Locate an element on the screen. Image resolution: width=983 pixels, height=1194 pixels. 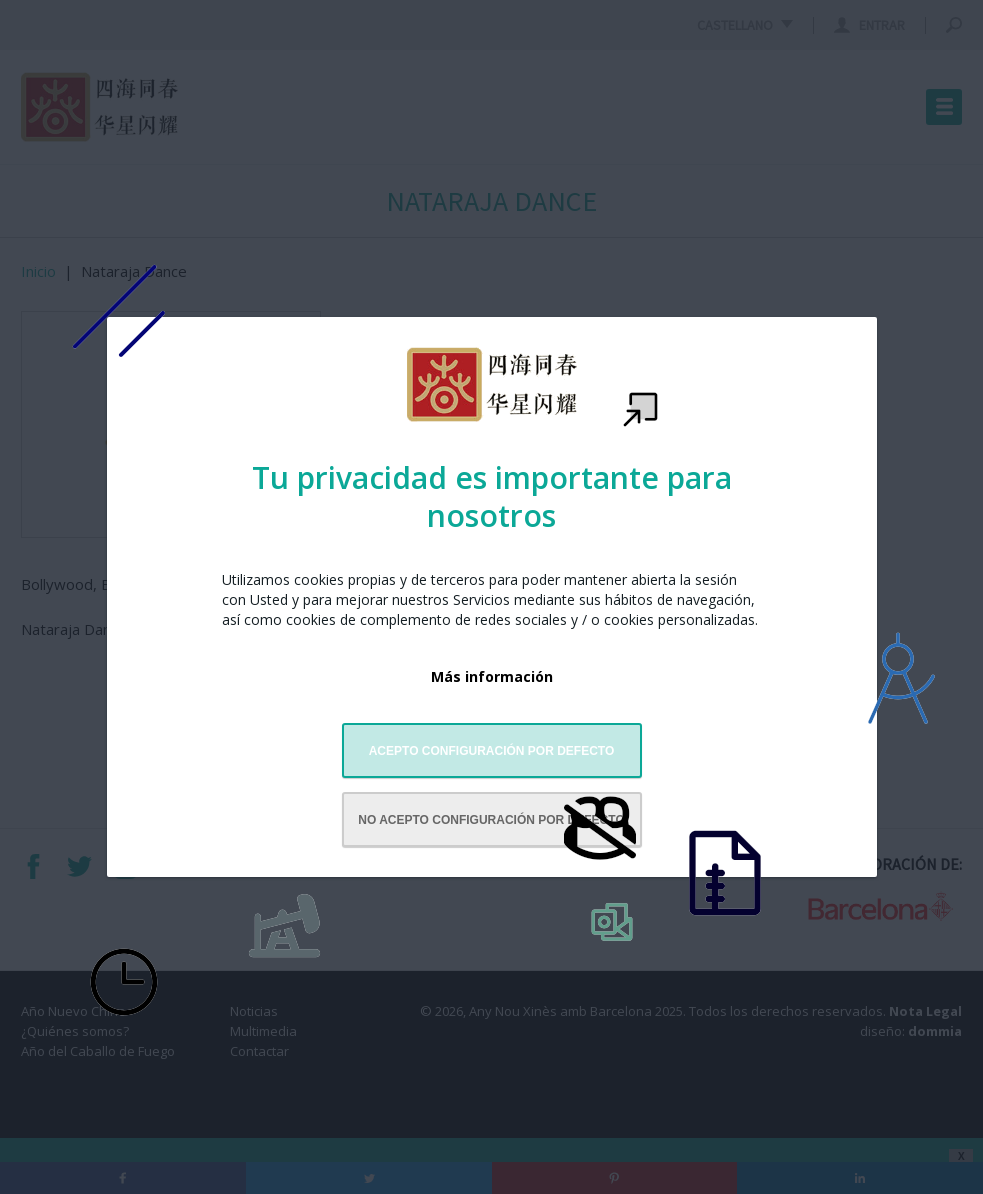
access compressed or archived files is located at coordinates (725, 873).